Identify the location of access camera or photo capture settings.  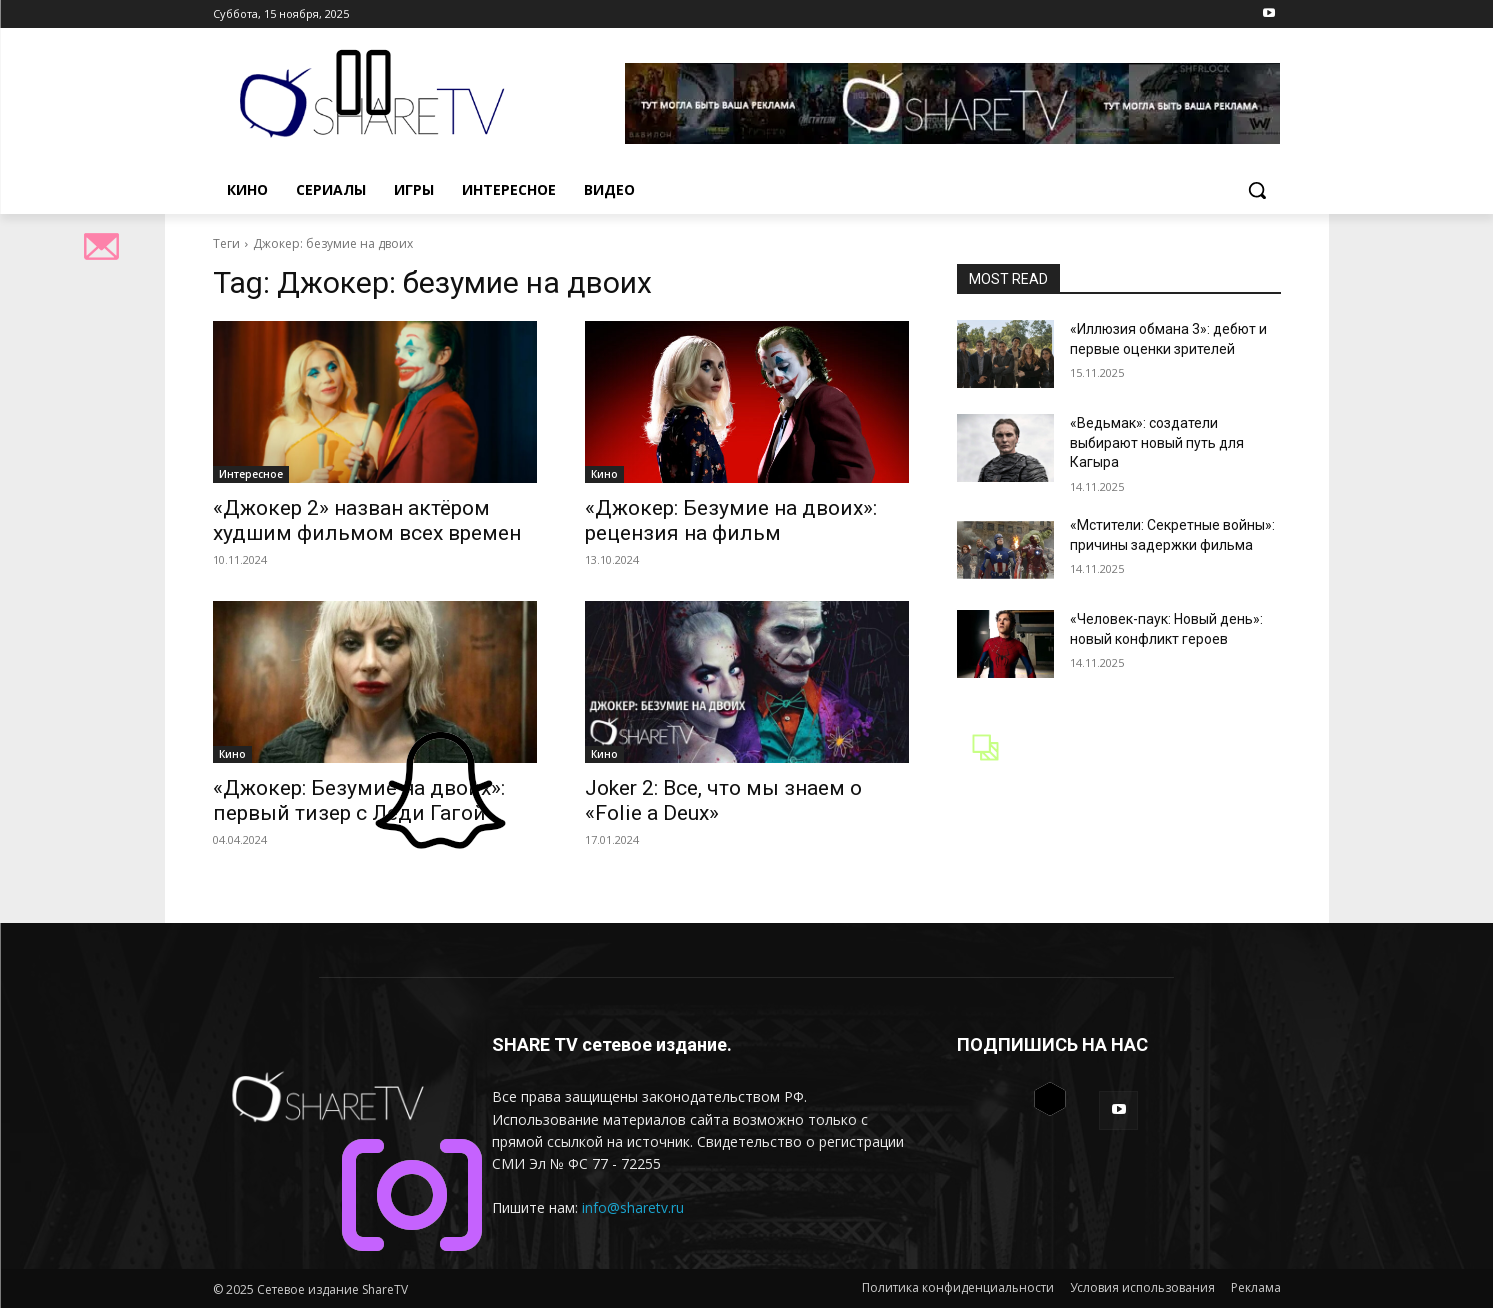
(412, 1195).